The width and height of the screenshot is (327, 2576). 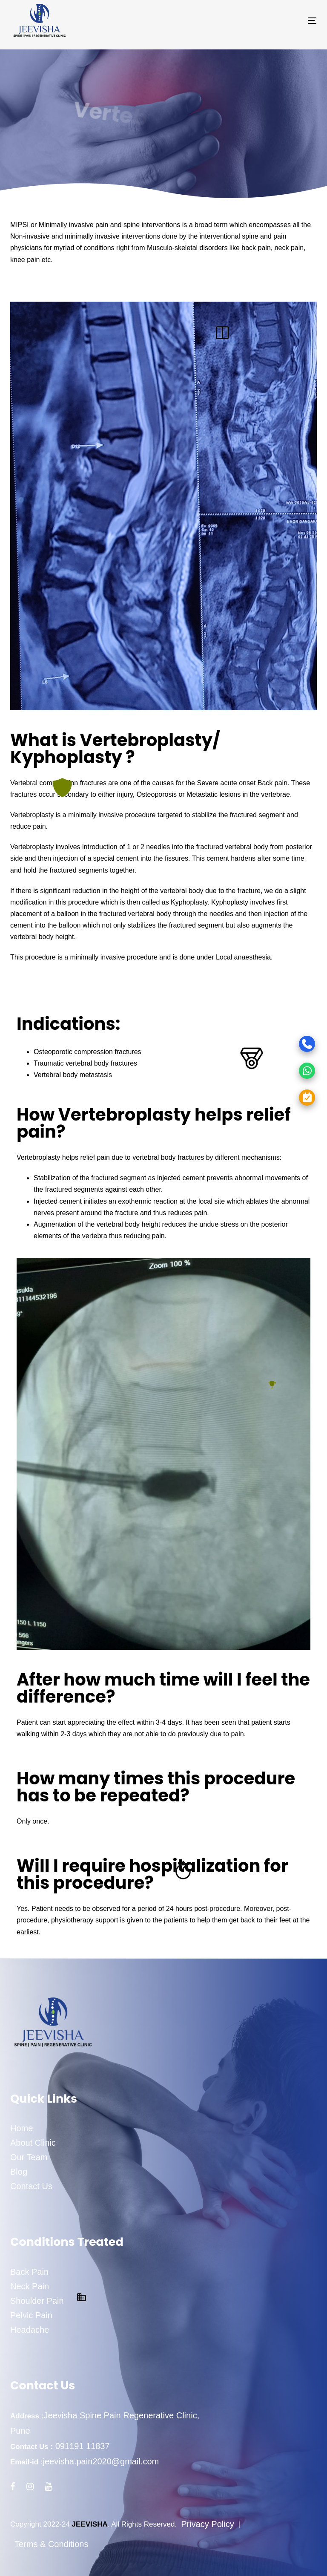 What do you see at coordinates (222, 333) in the screenshot?
I see `split view horizontally` at bounding box center [222, 333].